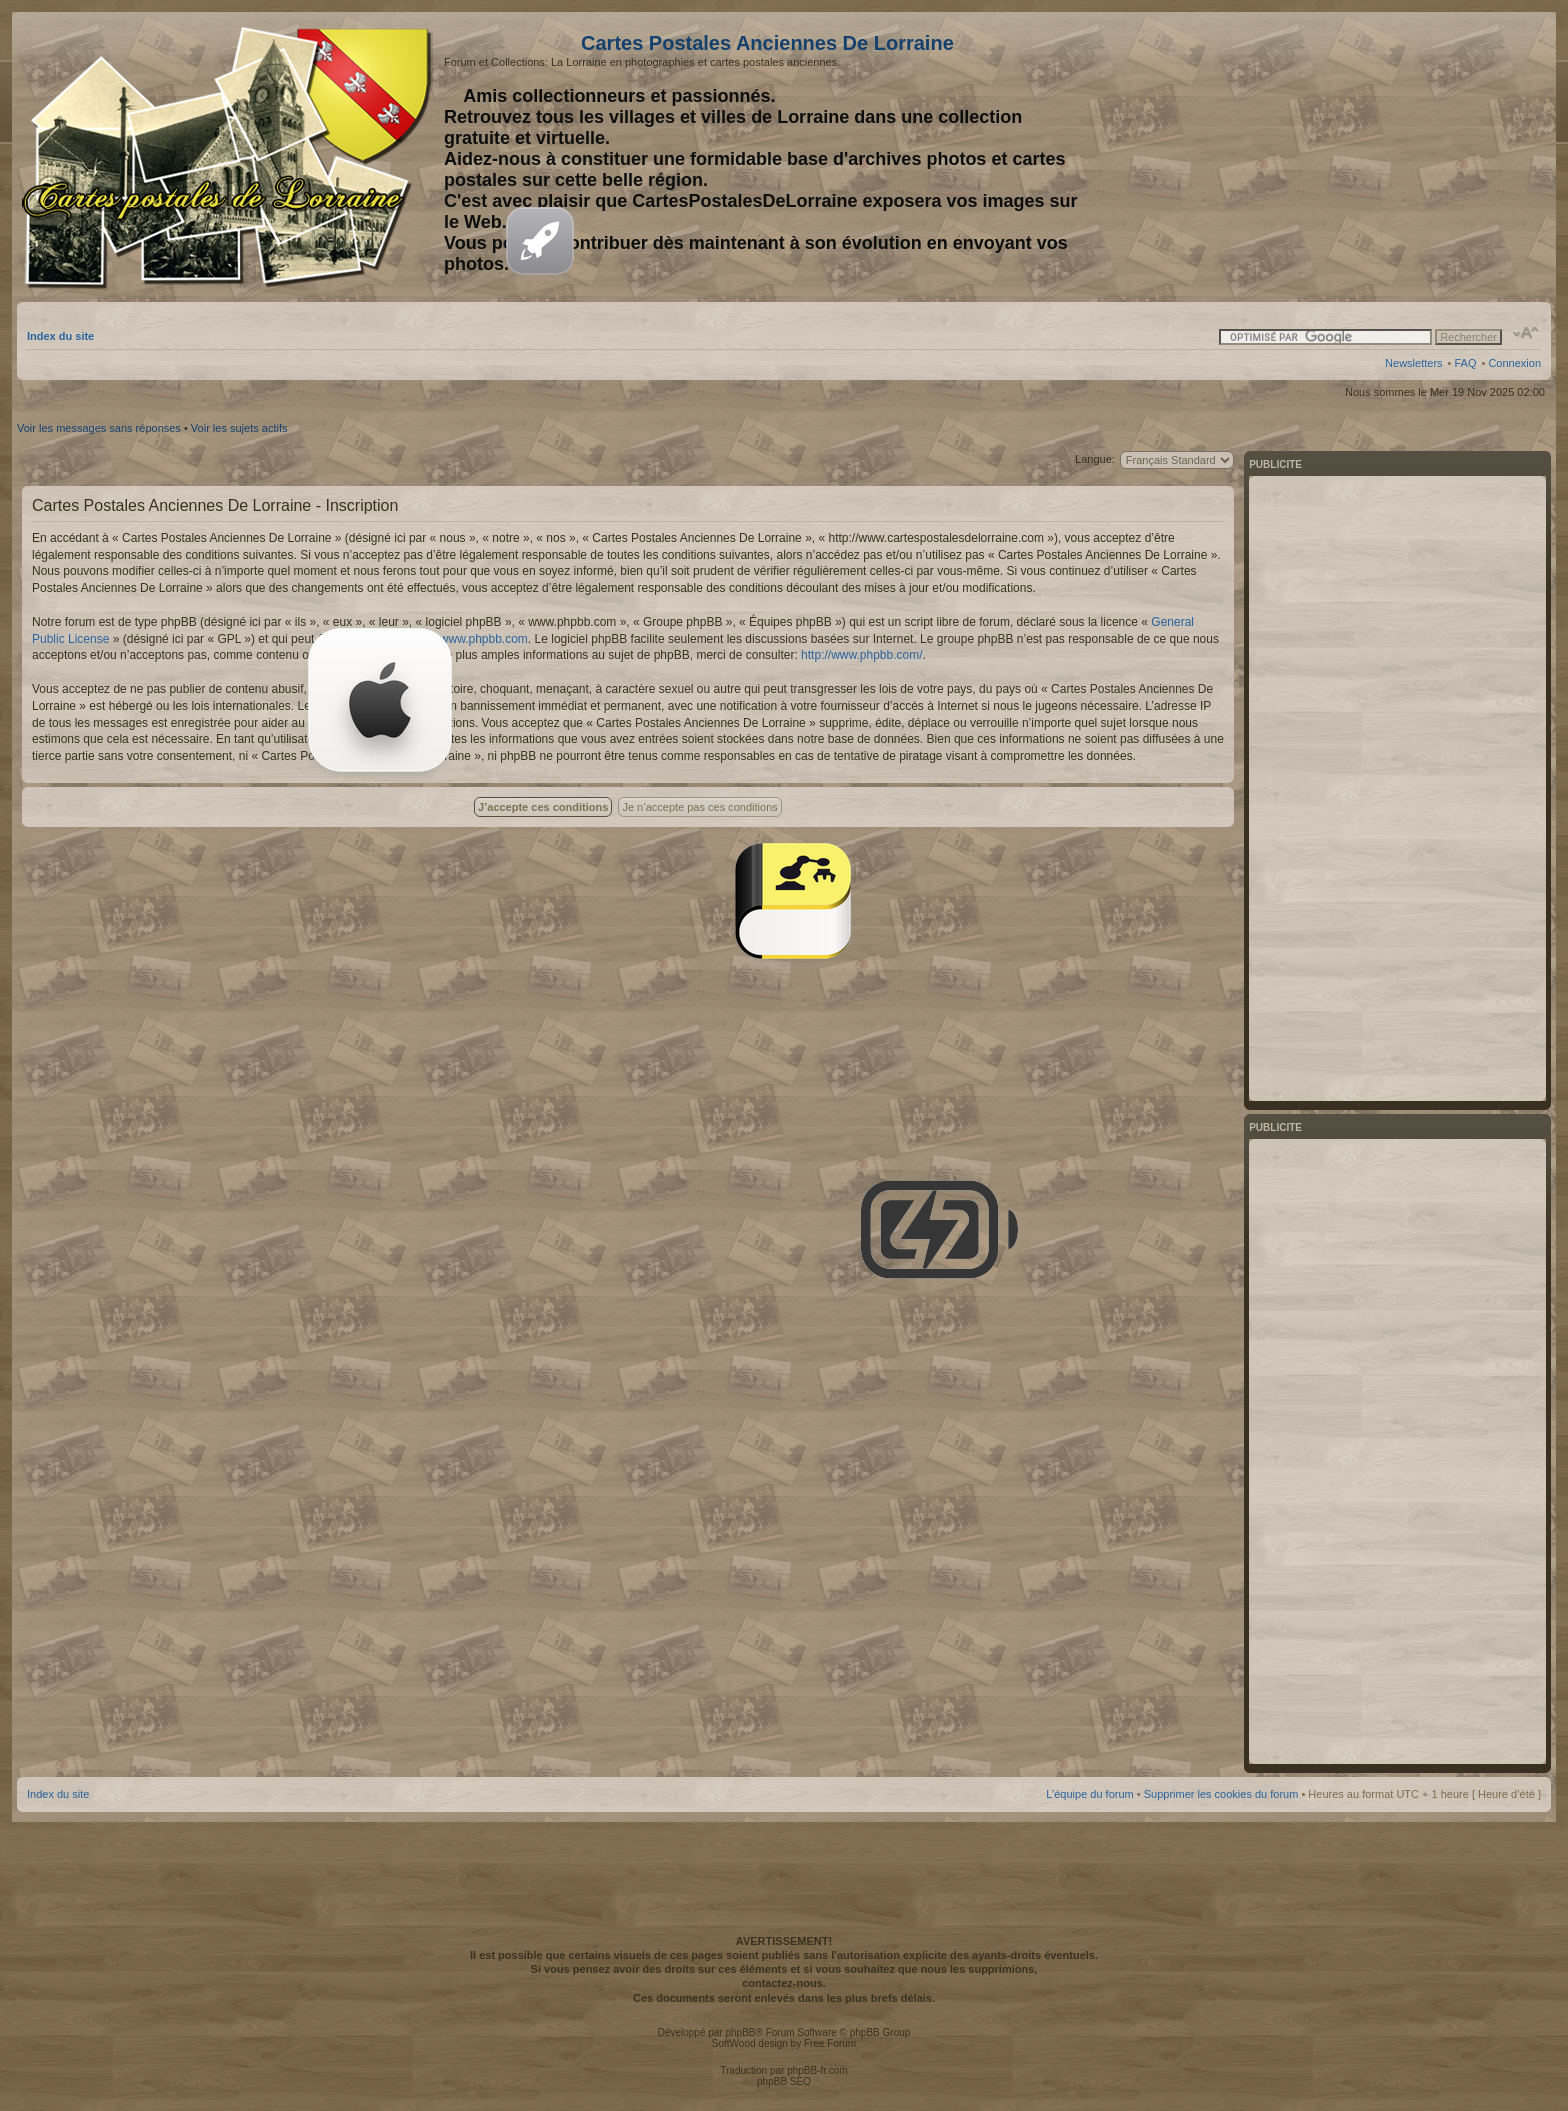 The width and height of the screenshot is (1568, 2111). I want to click on indicates device is charging or connected to power, so click(939, 1229).